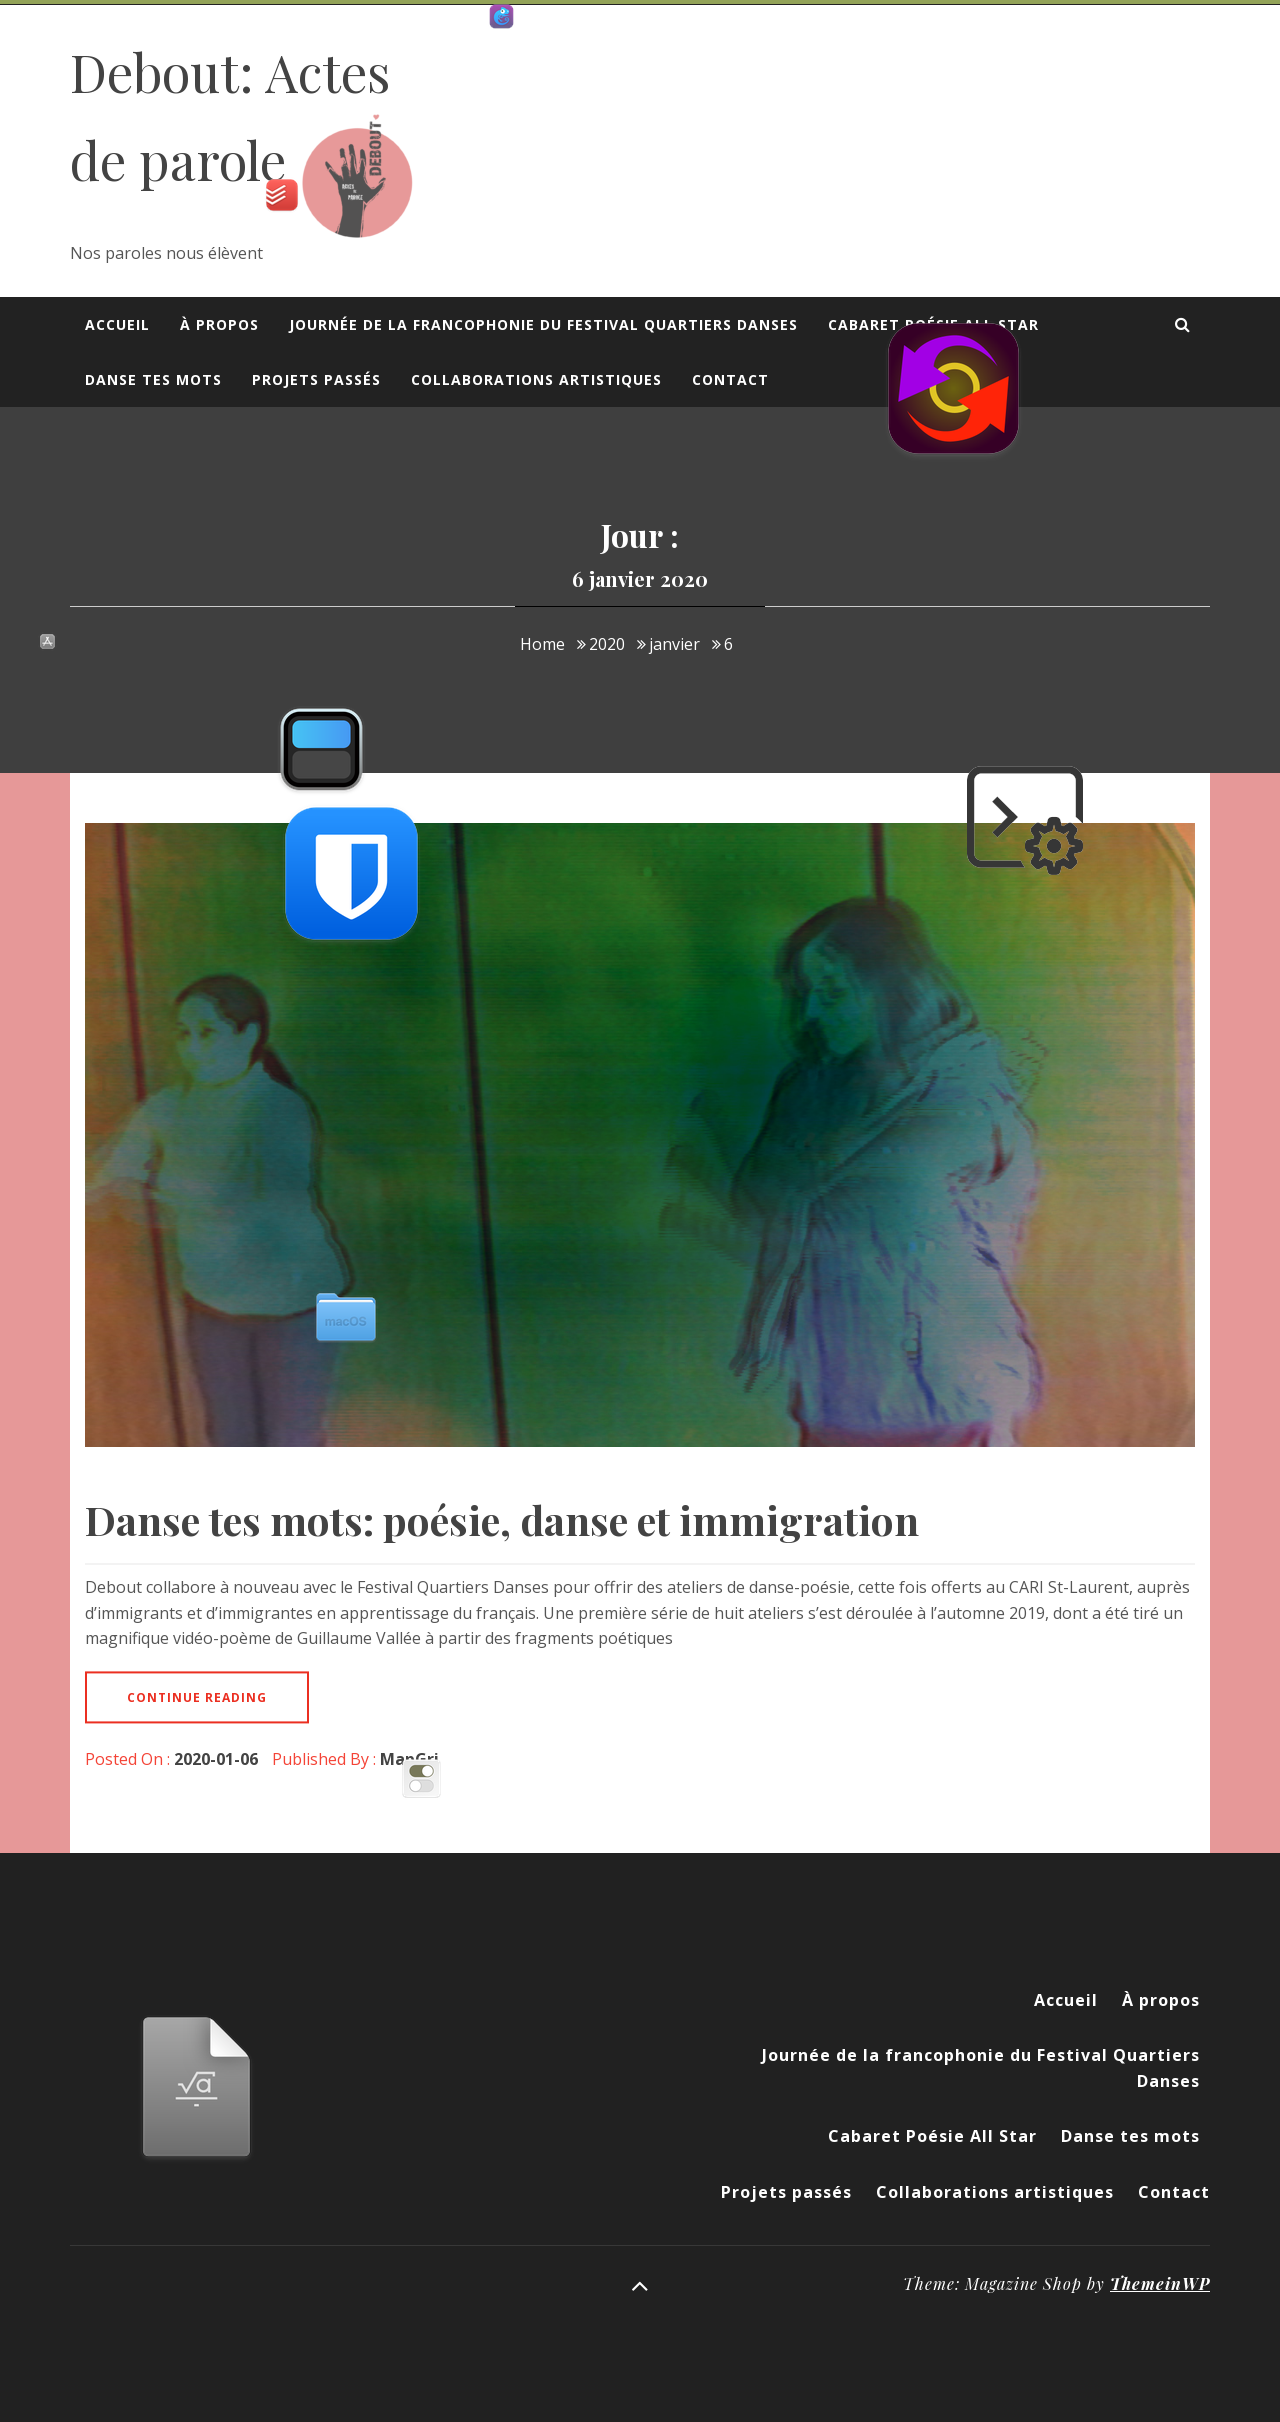 The width and height of the screenshot is (1280, 2422). I want to click on open bitwarden password manager, so click(351, 873).